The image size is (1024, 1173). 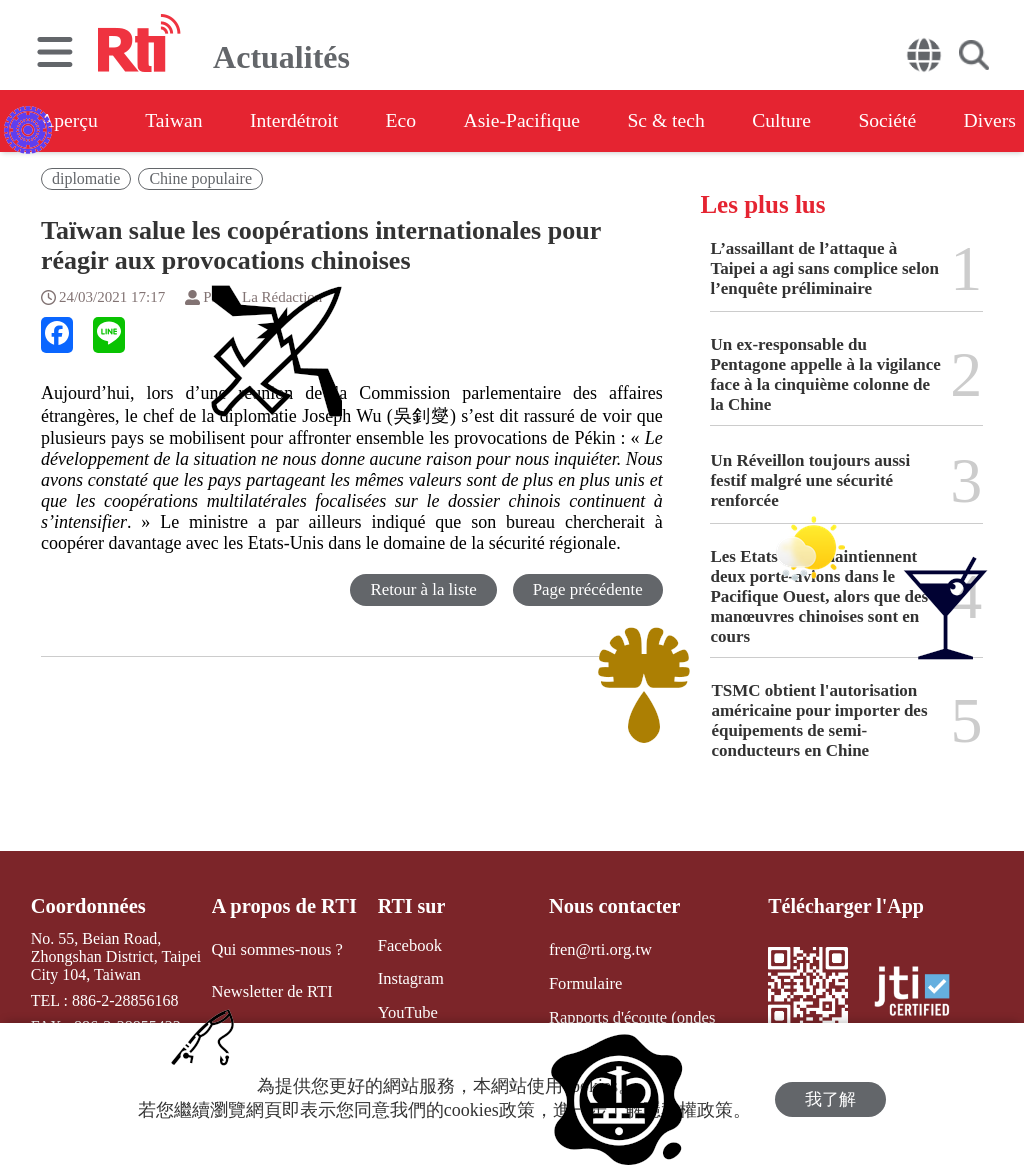 I want to click on indicates mental fatigue or cognitive overload, so click(x=644, y=687).